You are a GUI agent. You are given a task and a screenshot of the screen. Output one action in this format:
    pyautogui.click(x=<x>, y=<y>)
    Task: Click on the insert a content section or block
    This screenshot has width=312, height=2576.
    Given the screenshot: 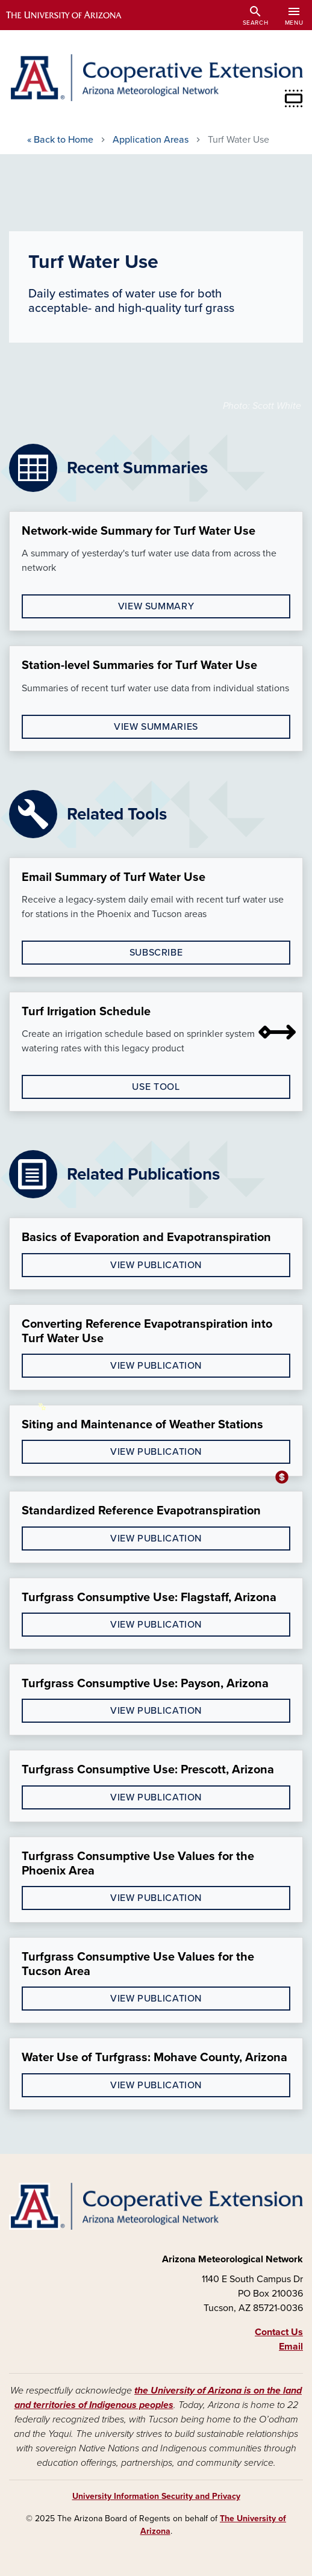 What is the action you would take?
    pyautogui.click(x=293, y=98)
    